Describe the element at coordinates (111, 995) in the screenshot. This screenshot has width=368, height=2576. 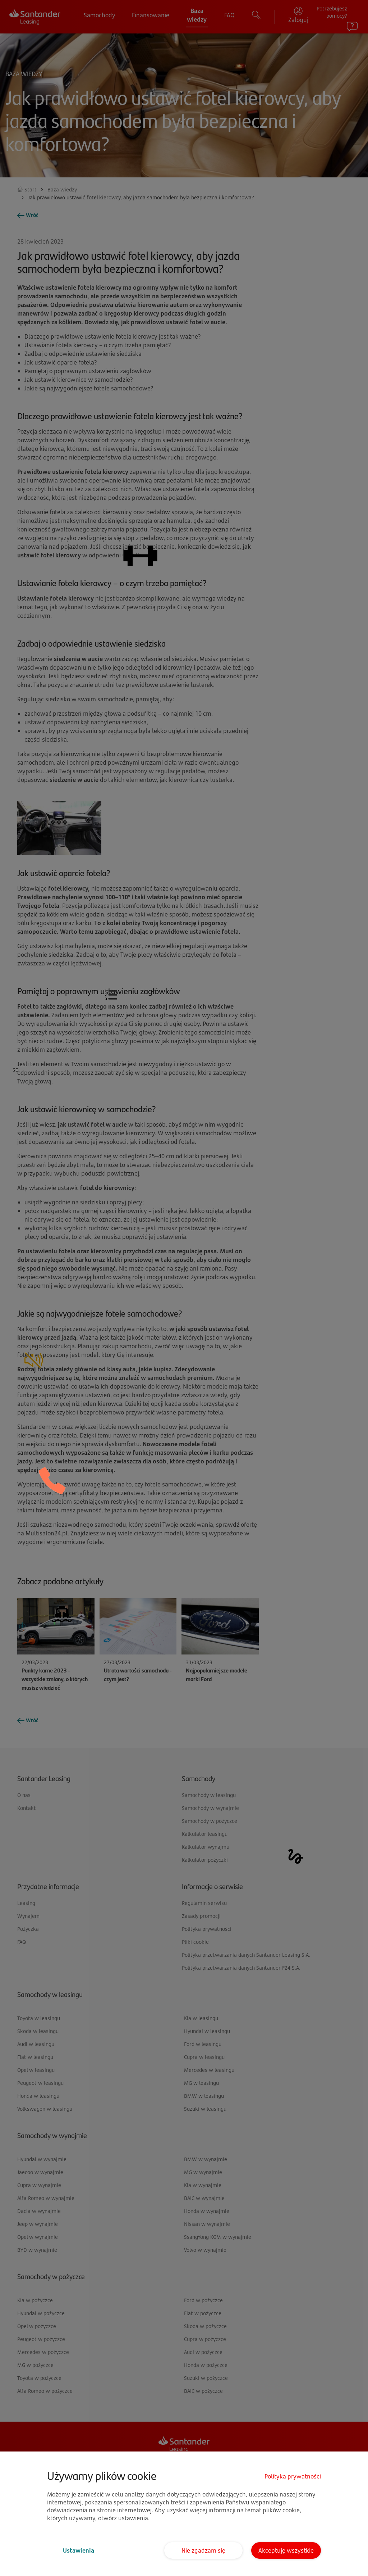
I see `create a numbered list` at that location.